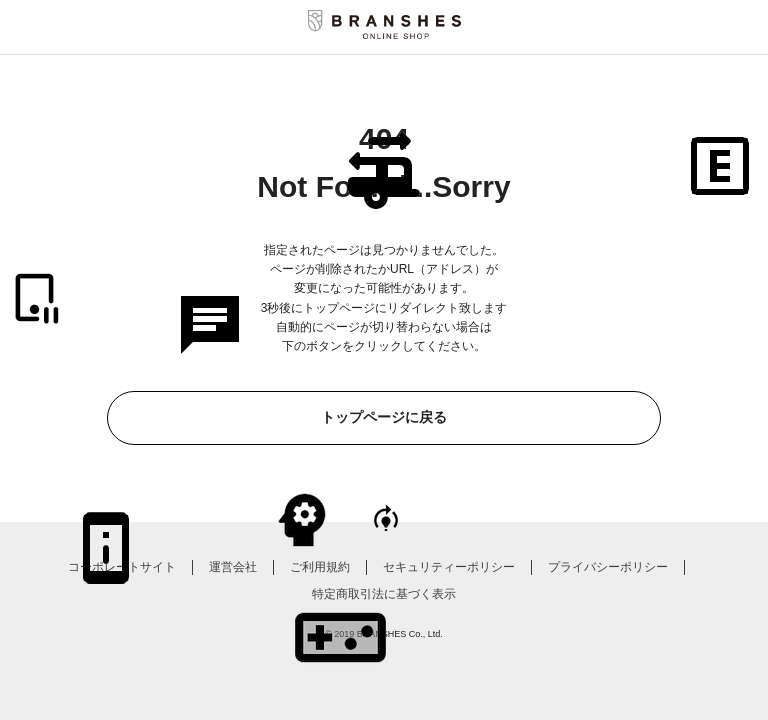 The width and height of the screenshot is (768, 720). What do you see at coordinates (380, 169) in the screenshot?
I see `indicates RV hookup availability at a location` at bounding box center [380, 169].